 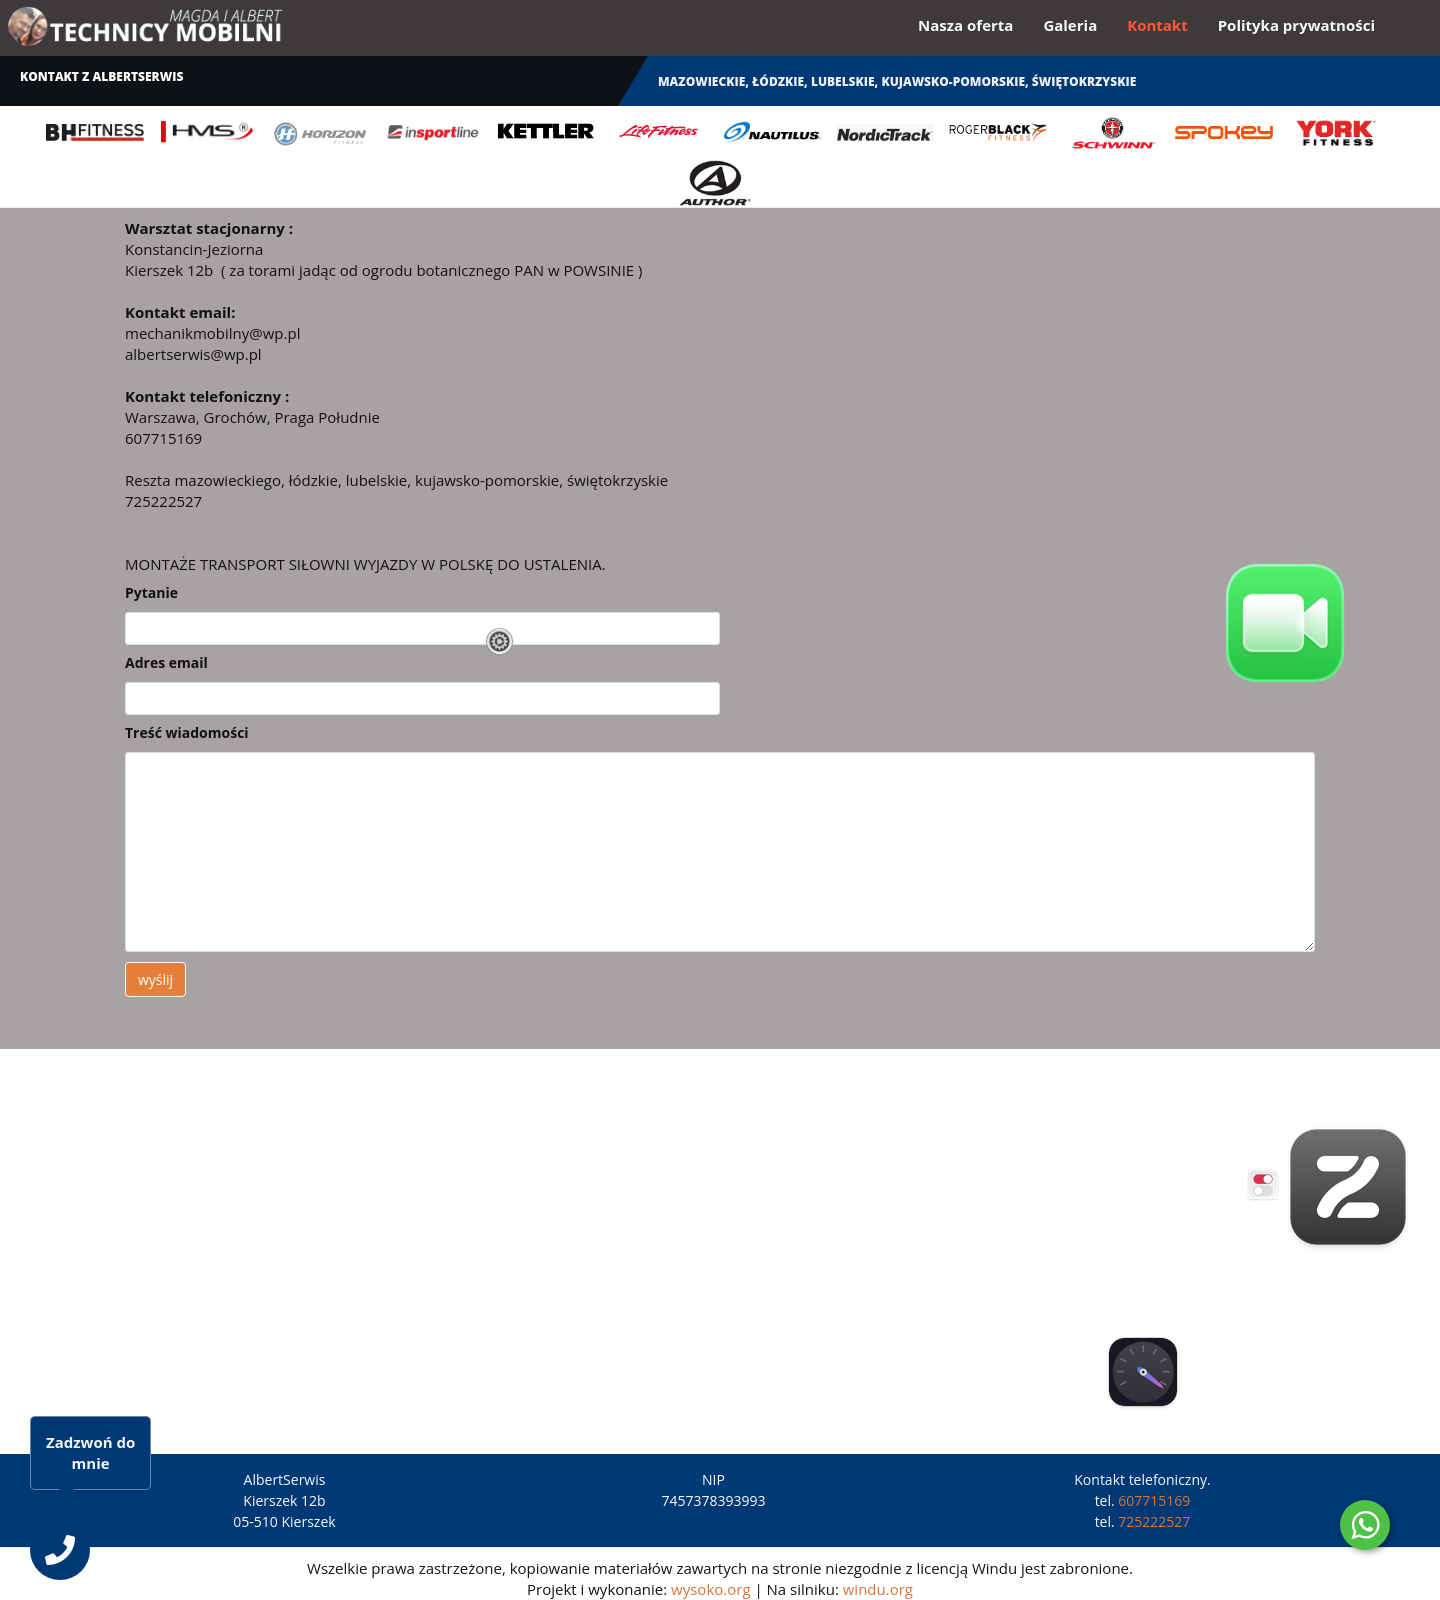 I want to click on open video player application, so click(x=1285, y=623).